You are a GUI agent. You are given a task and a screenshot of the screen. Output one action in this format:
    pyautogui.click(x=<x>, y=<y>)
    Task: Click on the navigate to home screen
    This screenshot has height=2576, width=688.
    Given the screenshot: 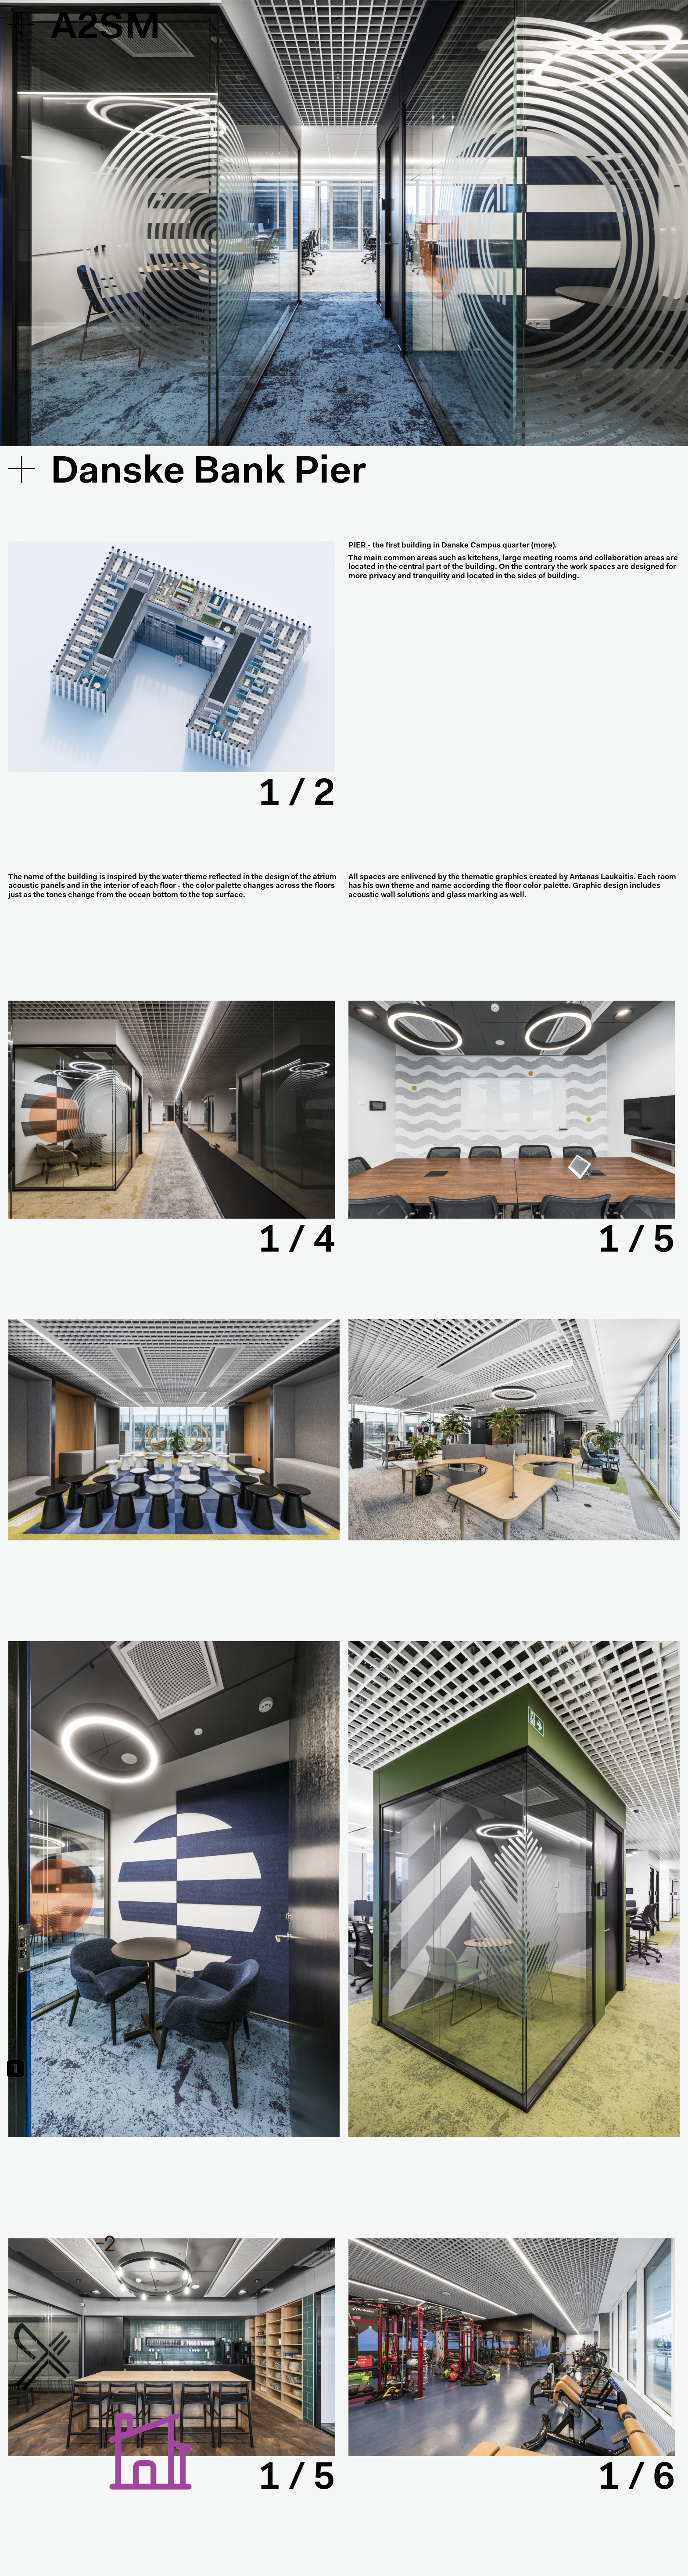 What is the action you would take?
    pyautogui.click(x=150, y=2451)
    